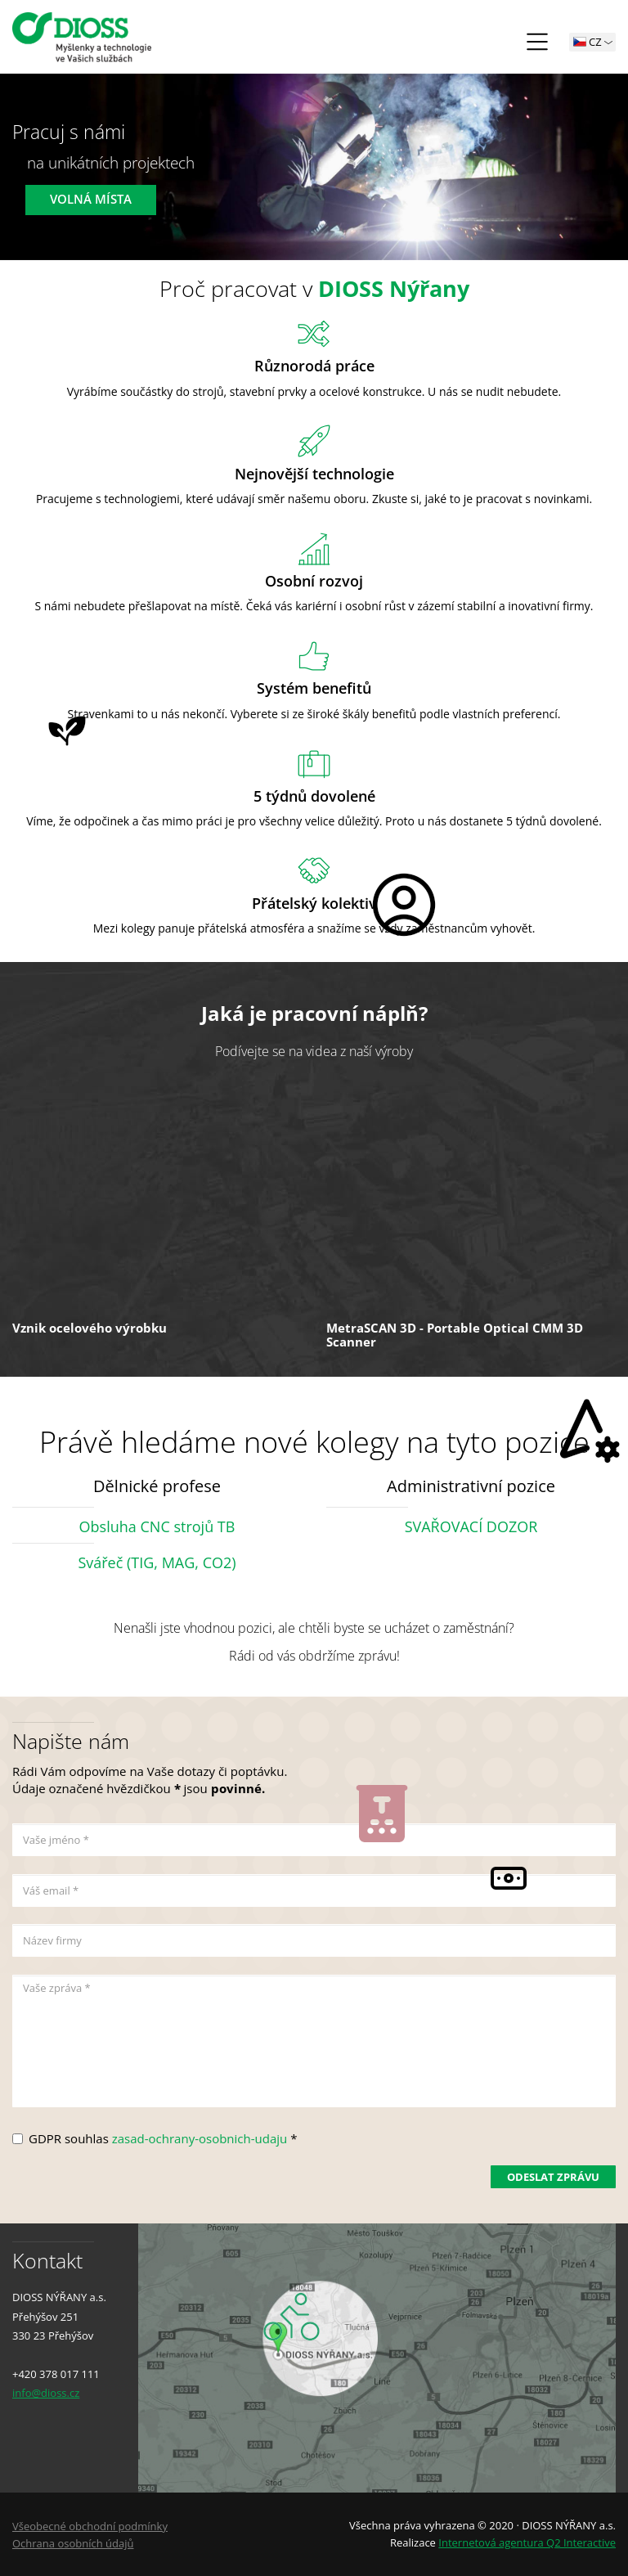 The width and height of the screenshot is (628, 2576). I want to click on view lab results or data table, so click(382, 1814).